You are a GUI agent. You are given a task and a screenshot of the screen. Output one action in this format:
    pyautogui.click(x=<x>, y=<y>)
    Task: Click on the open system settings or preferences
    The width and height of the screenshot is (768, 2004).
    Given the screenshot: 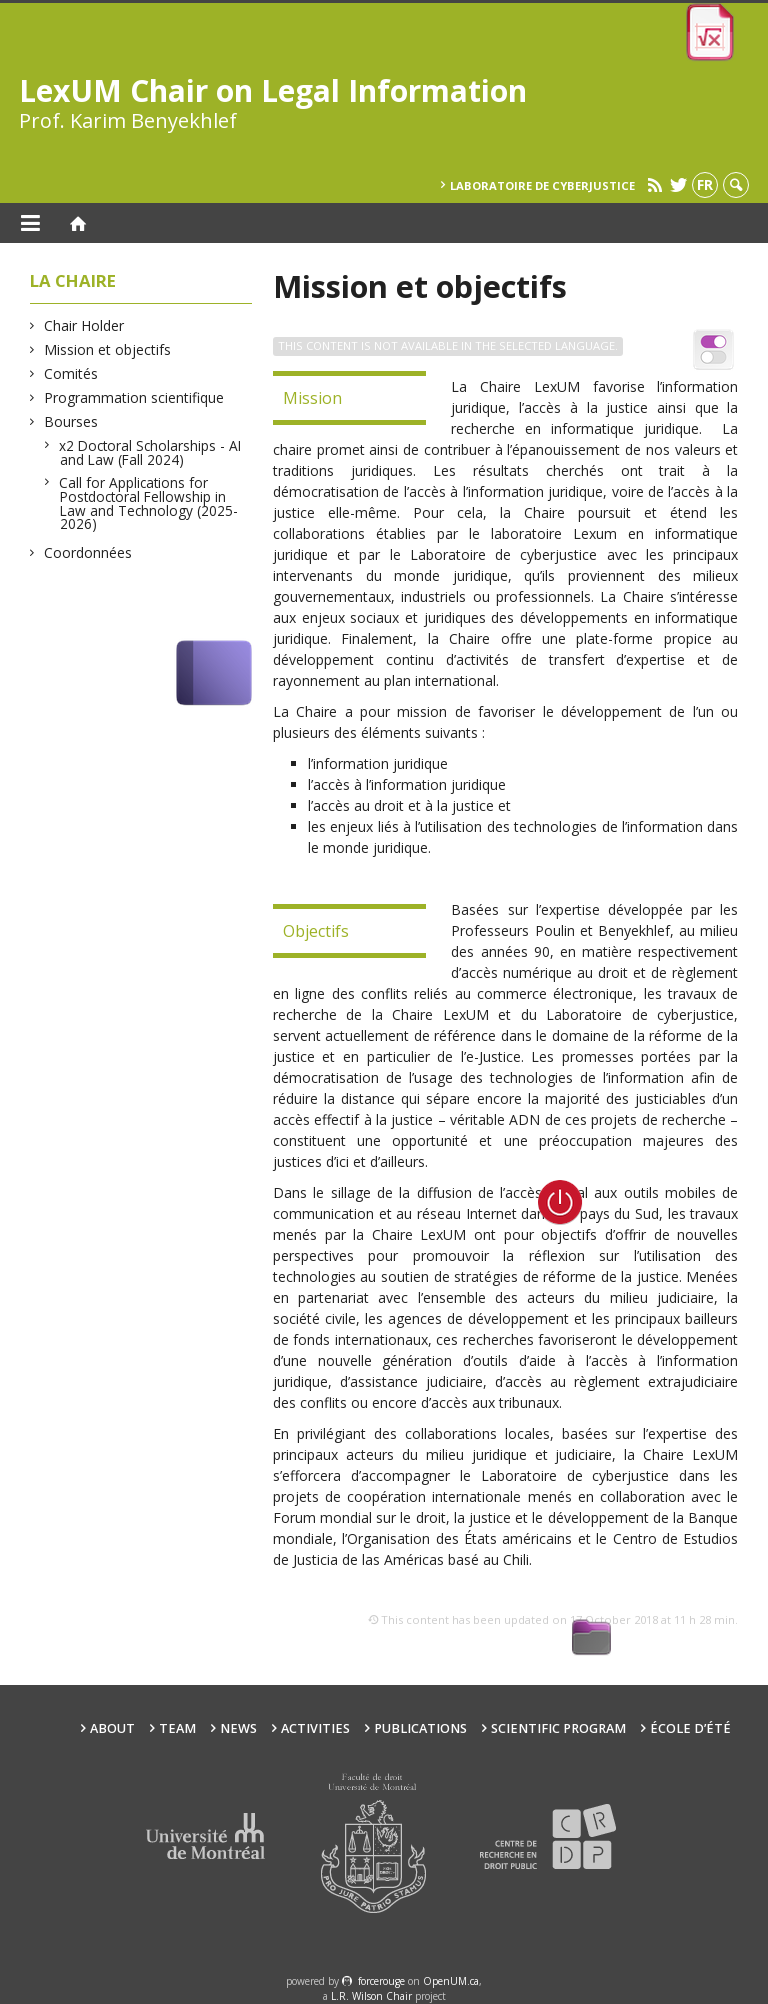 What is the action you would take?
    pyautogui.click(x=713, y=349)
    